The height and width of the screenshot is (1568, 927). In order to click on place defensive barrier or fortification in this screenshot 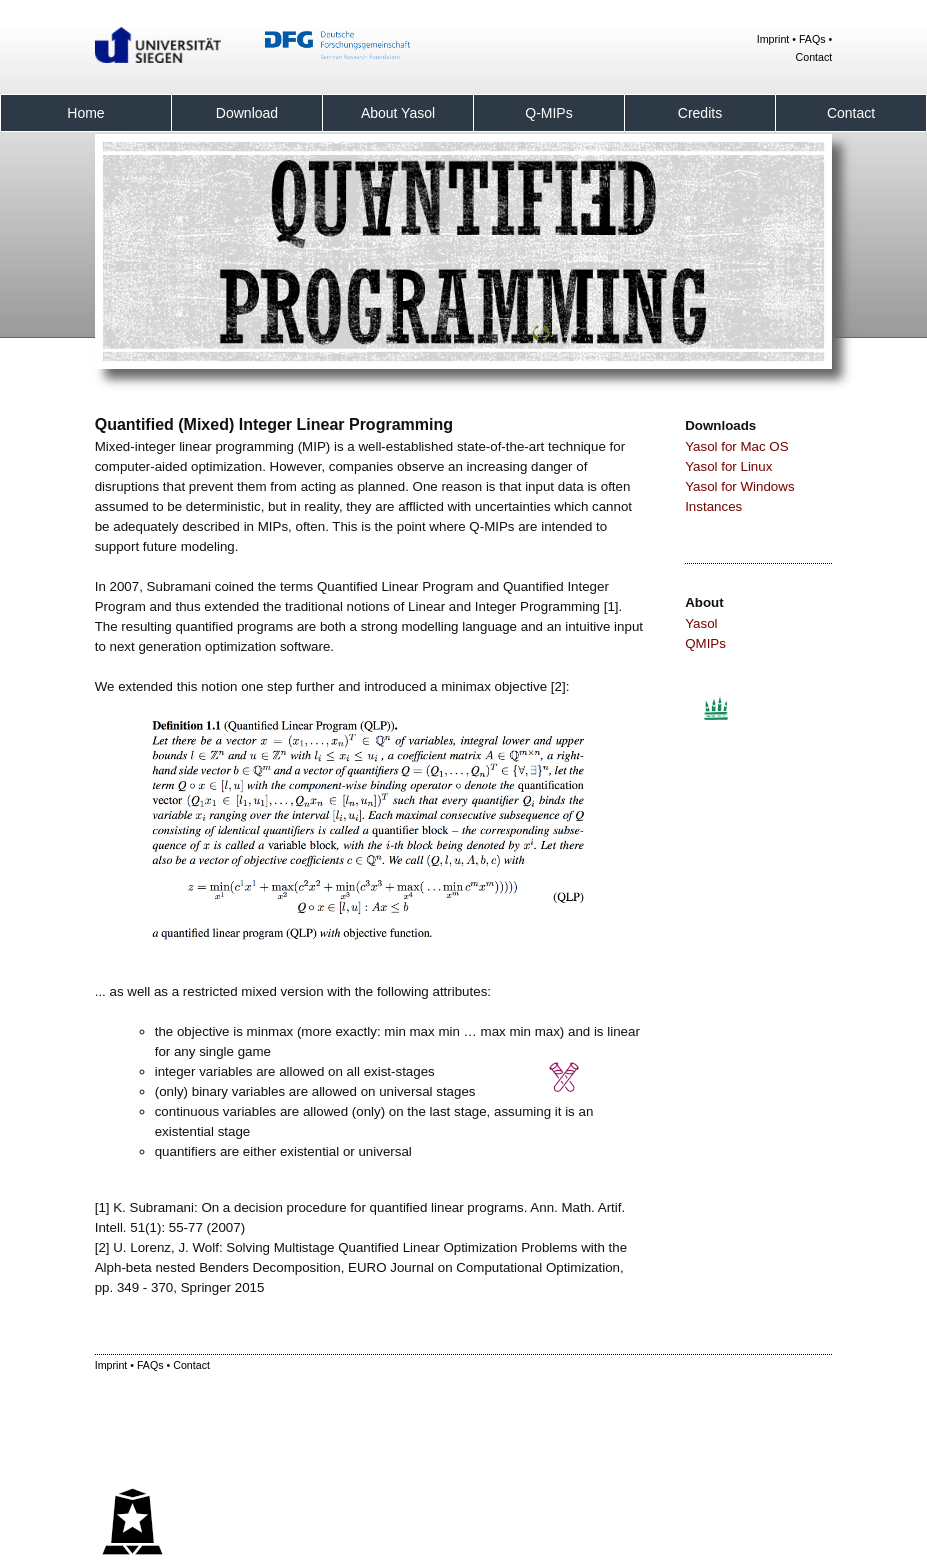, I will do `click(716, 708)`.